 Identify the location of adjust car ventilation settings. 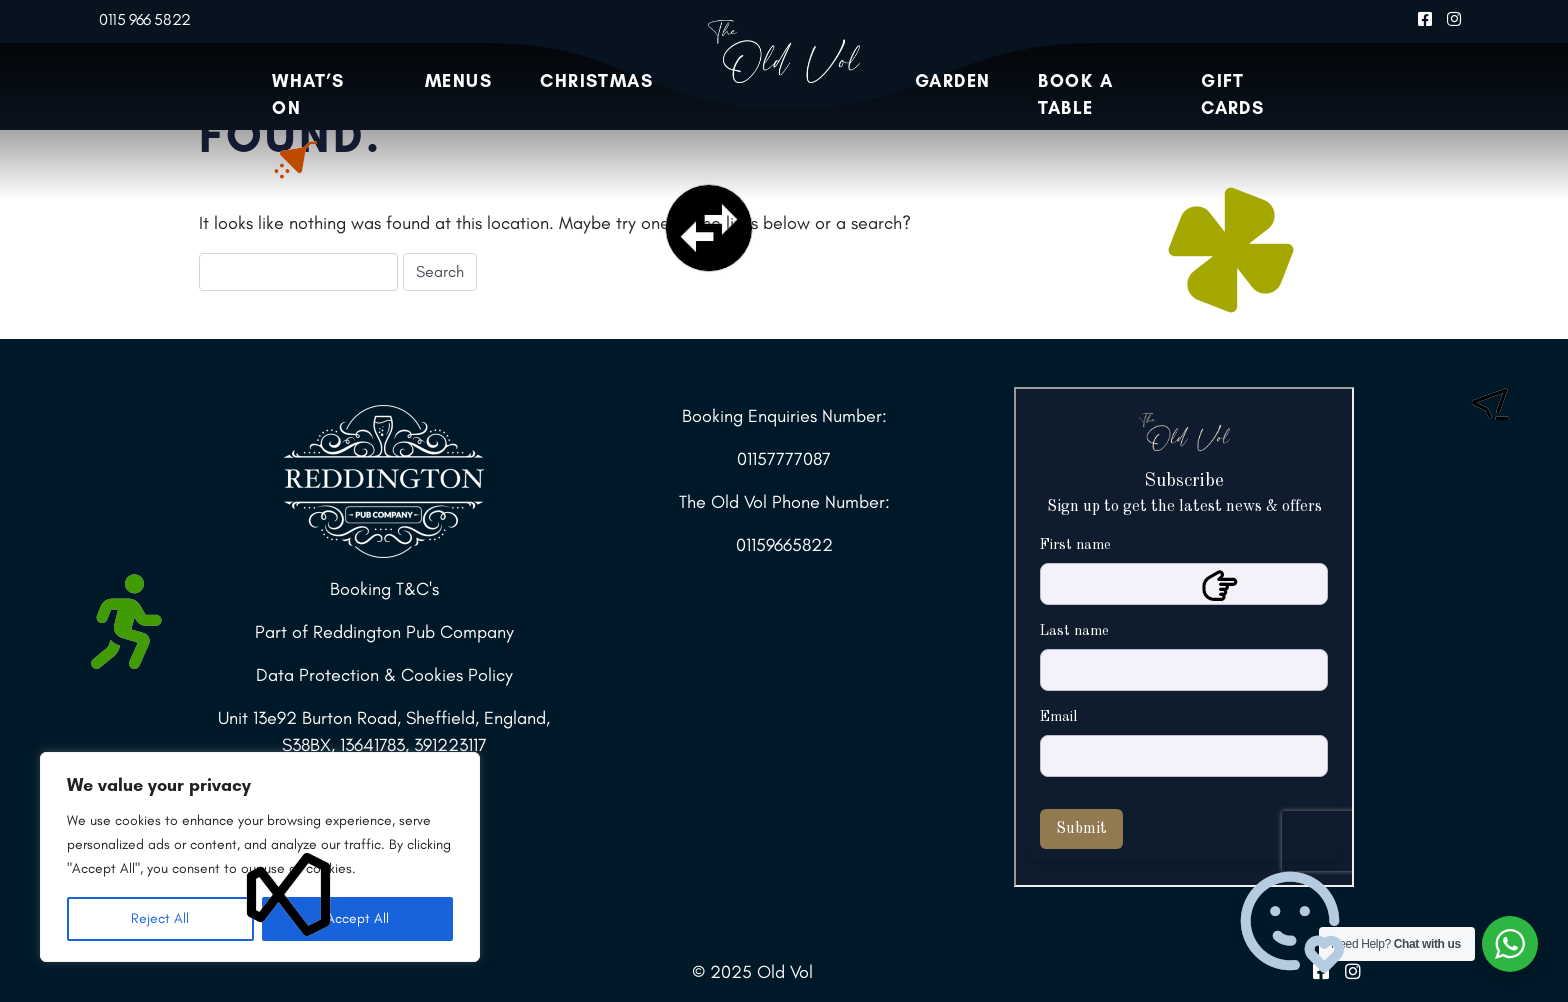
(1231, 250).